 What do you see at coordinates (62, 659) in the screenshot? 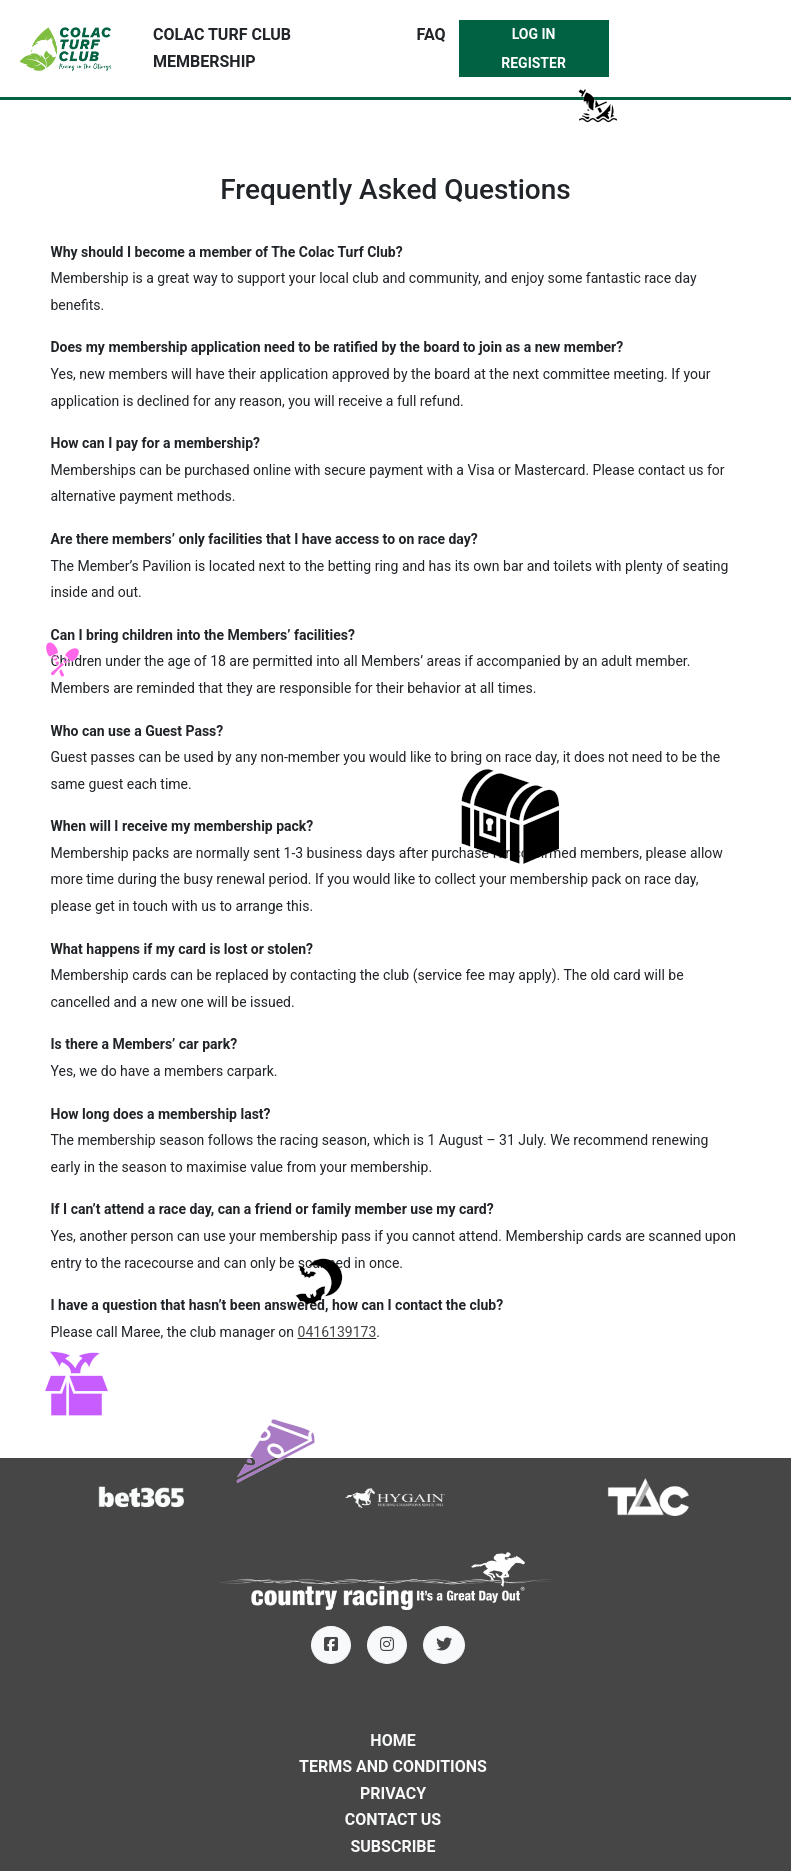
I see `access music or sound effects settings` at bounding box center [62, 659].